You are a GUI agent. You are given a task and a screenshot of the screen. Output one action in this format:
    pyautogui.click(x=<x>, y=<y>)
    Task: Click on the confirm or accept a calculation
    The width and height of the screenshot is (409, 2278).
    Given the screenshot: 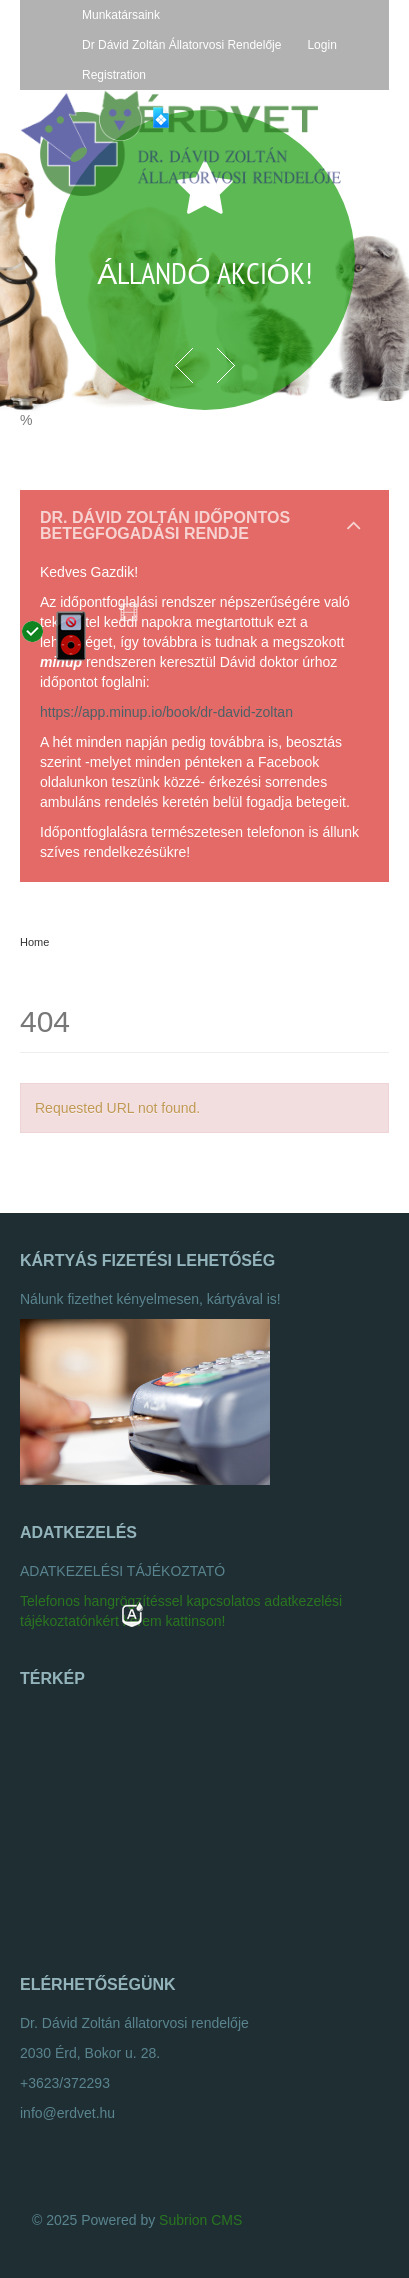 What is the action you would take?
    pyautogui.click(x=32, y=631)
    